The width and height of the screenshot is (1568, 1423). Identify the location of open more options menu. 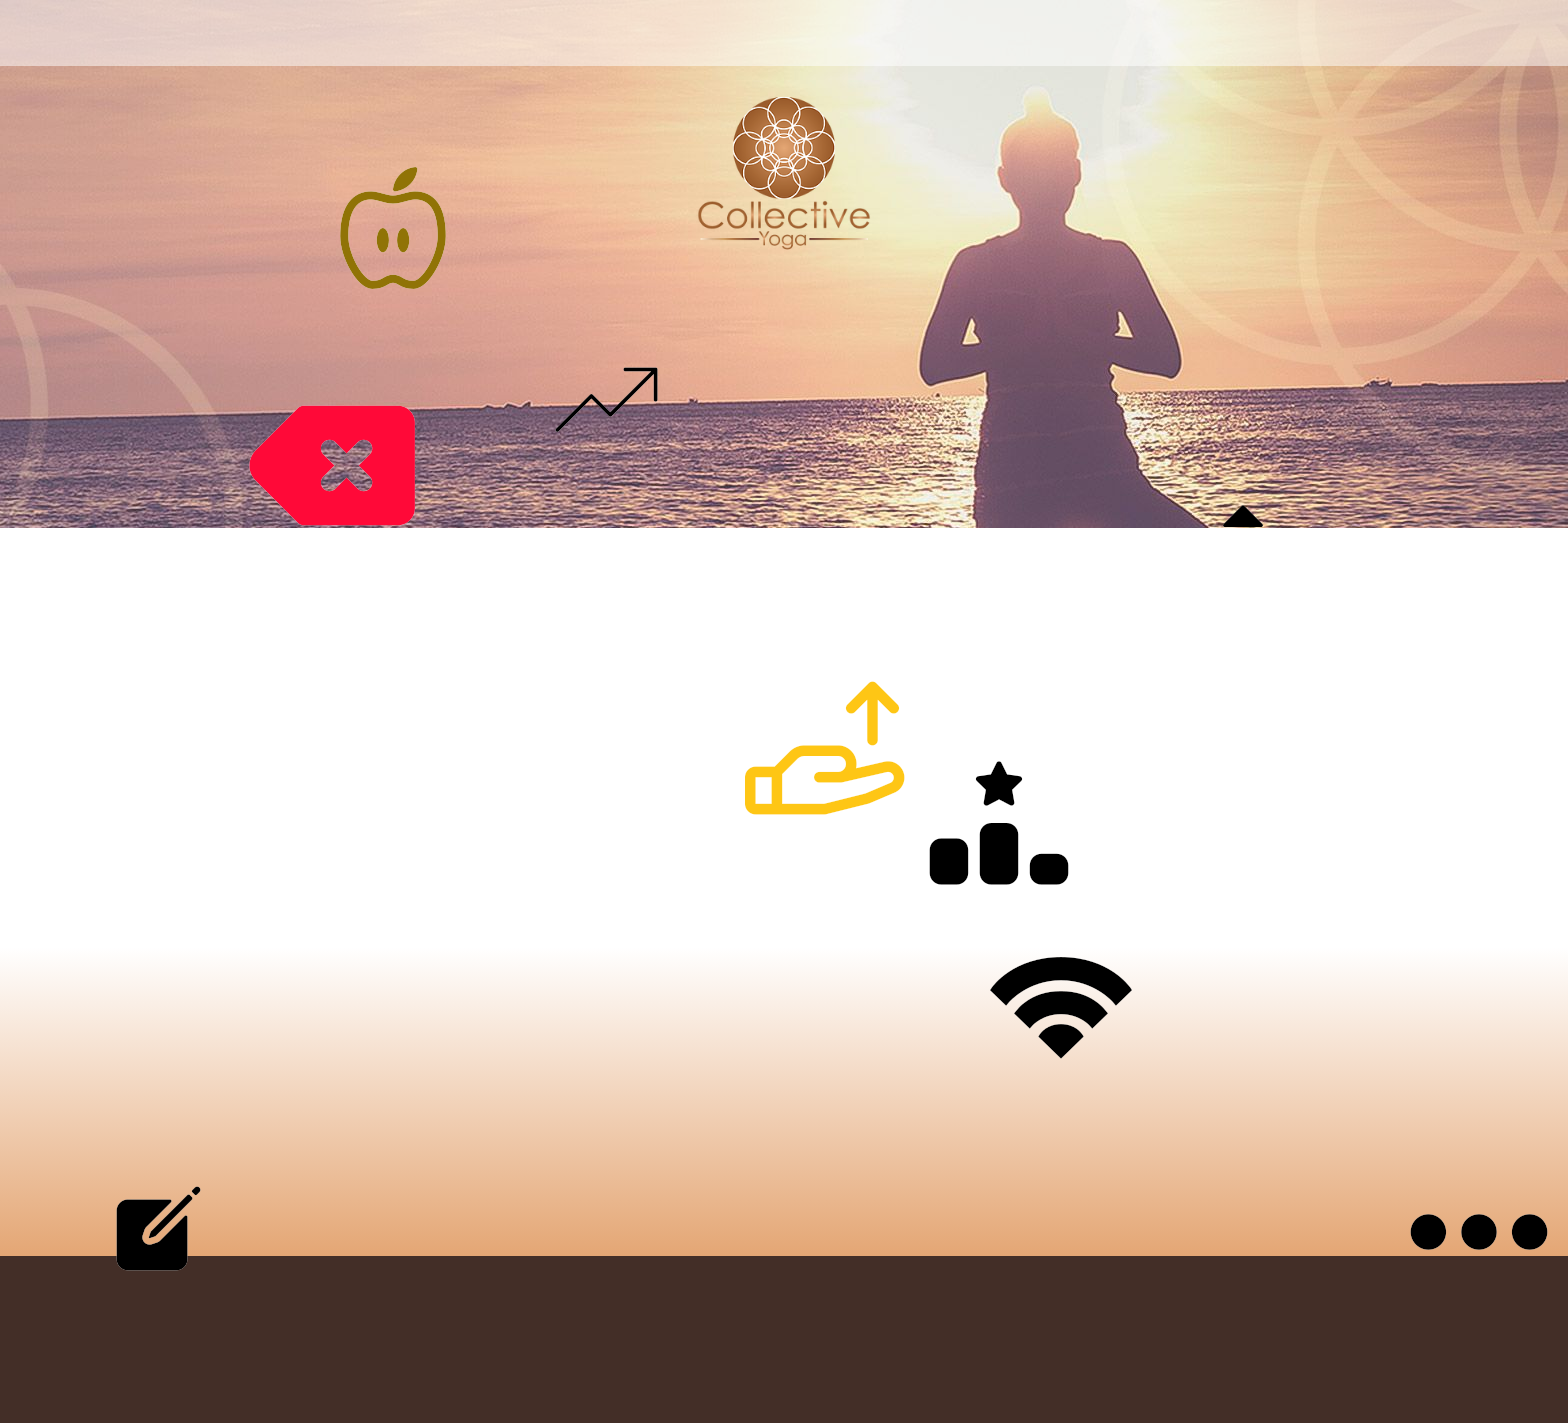
(1479, 1232).